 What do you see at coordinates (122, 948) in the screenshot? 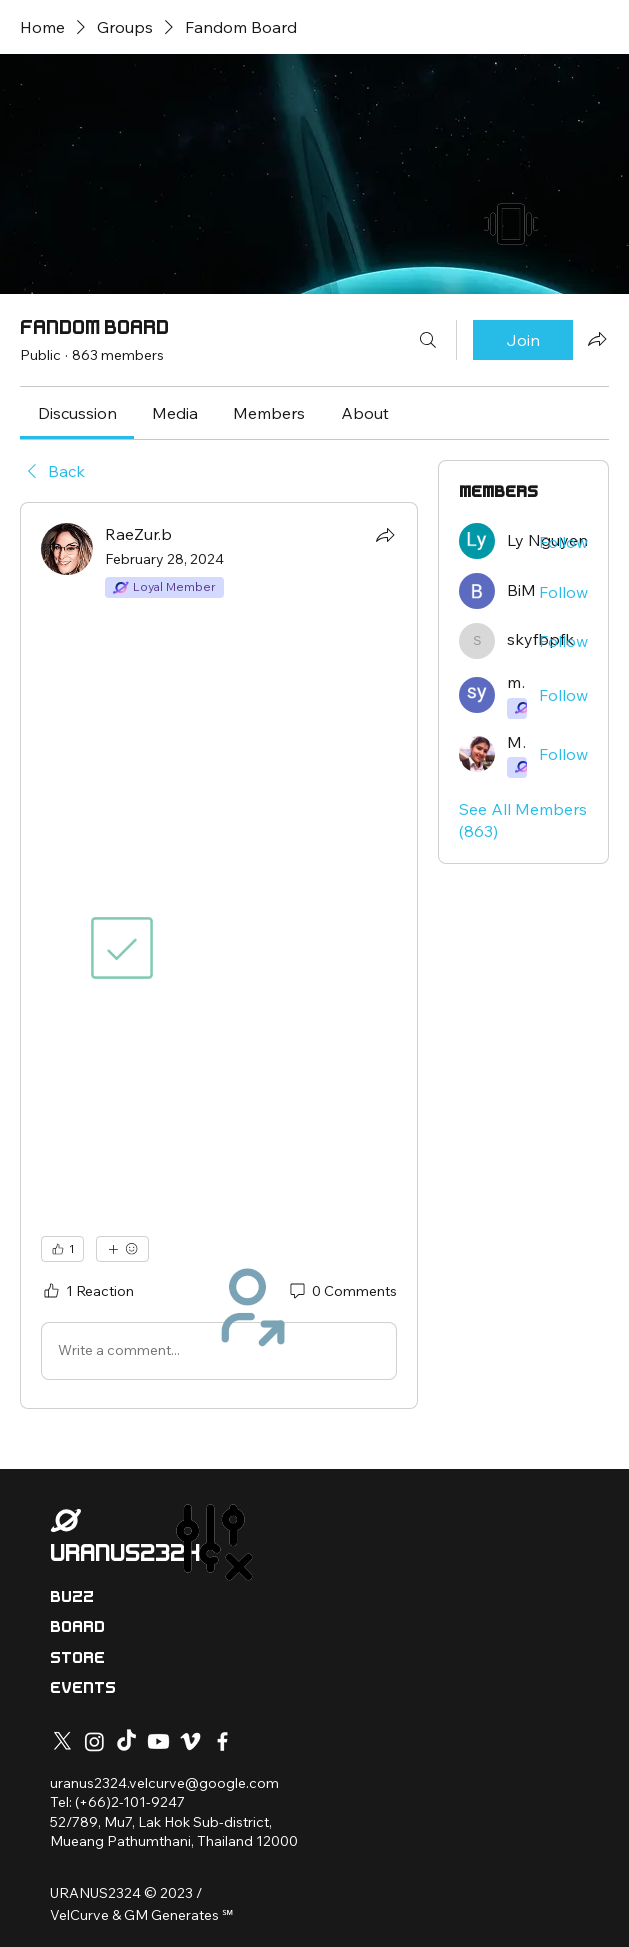
I see `mark task as complete` at bounding box center [122, 948].